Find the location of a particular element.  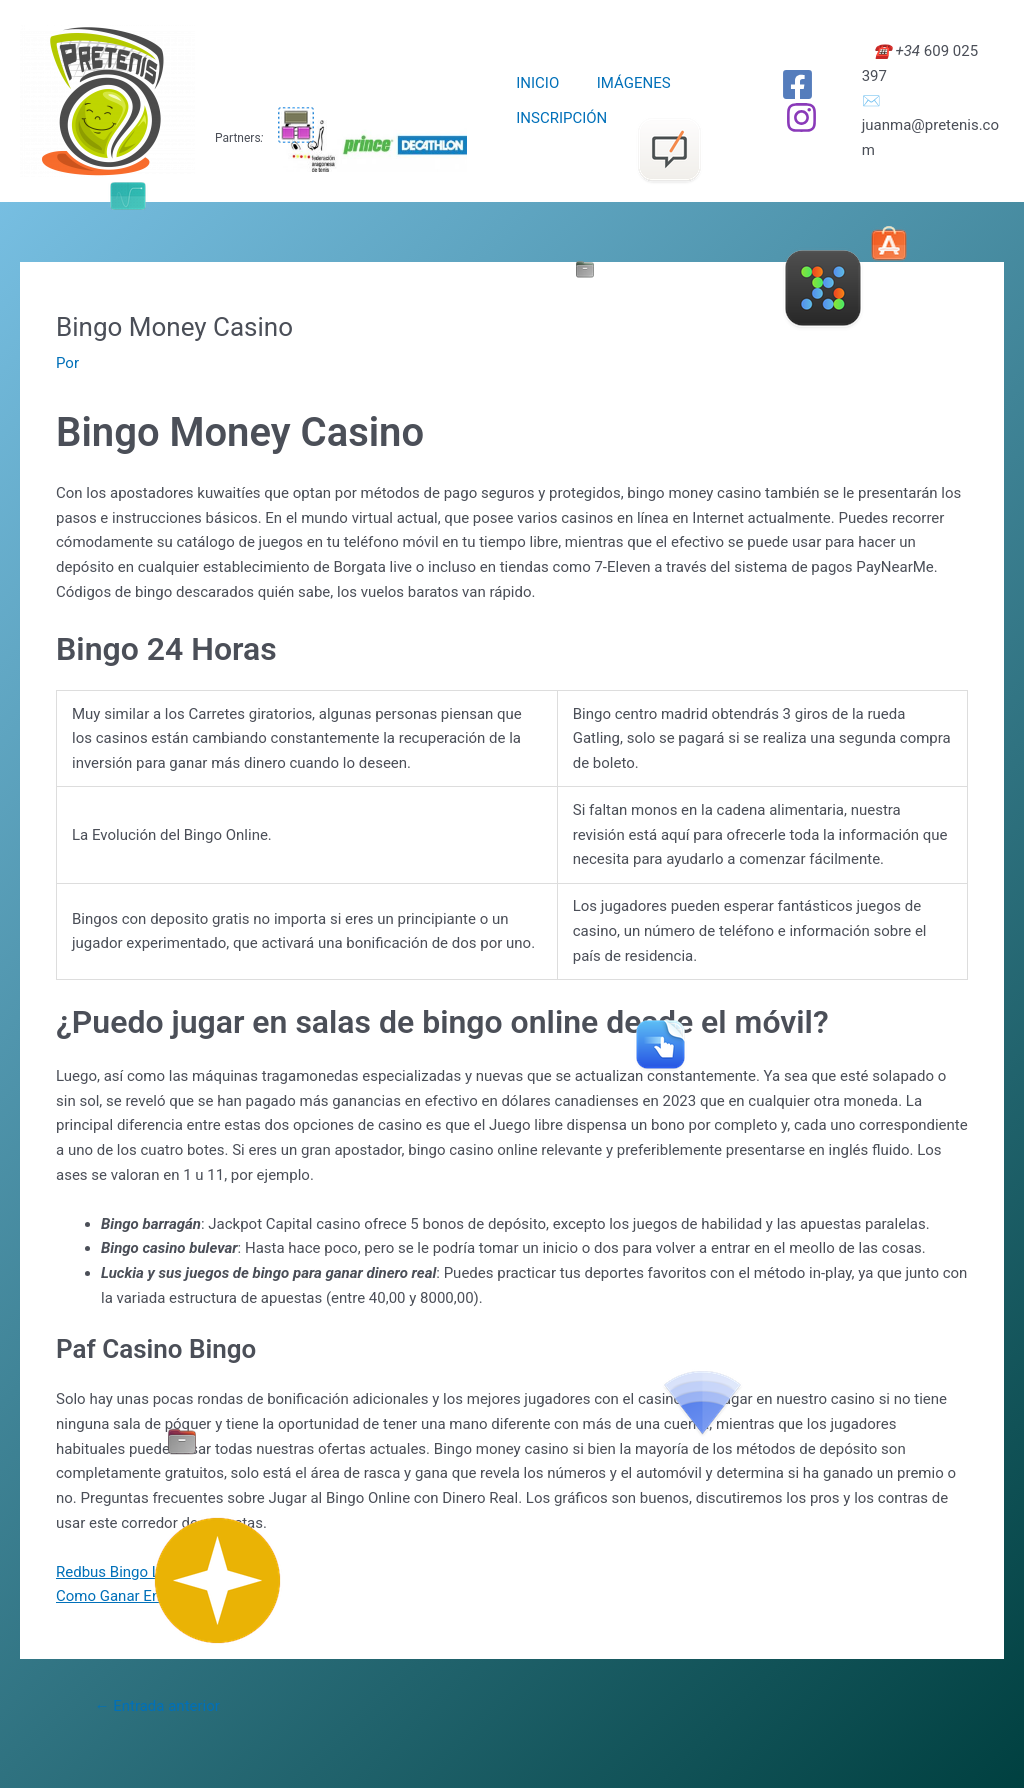

open the software center to browse and install applications is located at coordinates (889, 245).